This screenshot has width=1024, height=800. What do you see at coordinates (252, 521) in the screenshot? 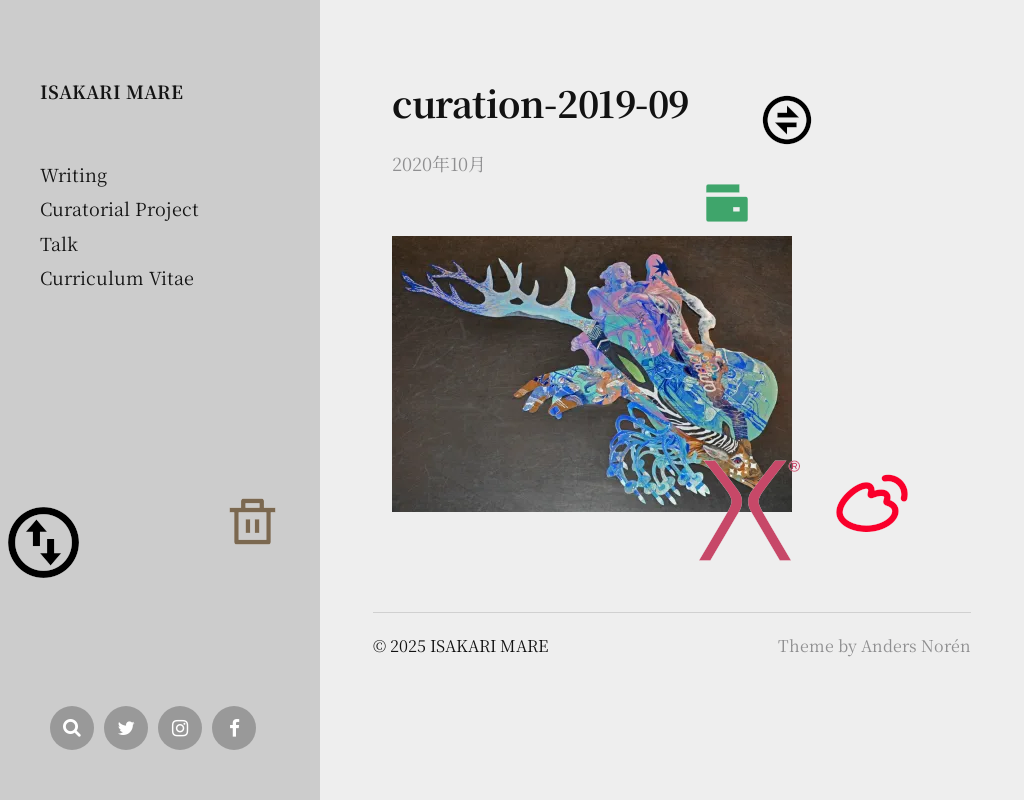
I see `delete selected item` at bounding box center [252, 521].